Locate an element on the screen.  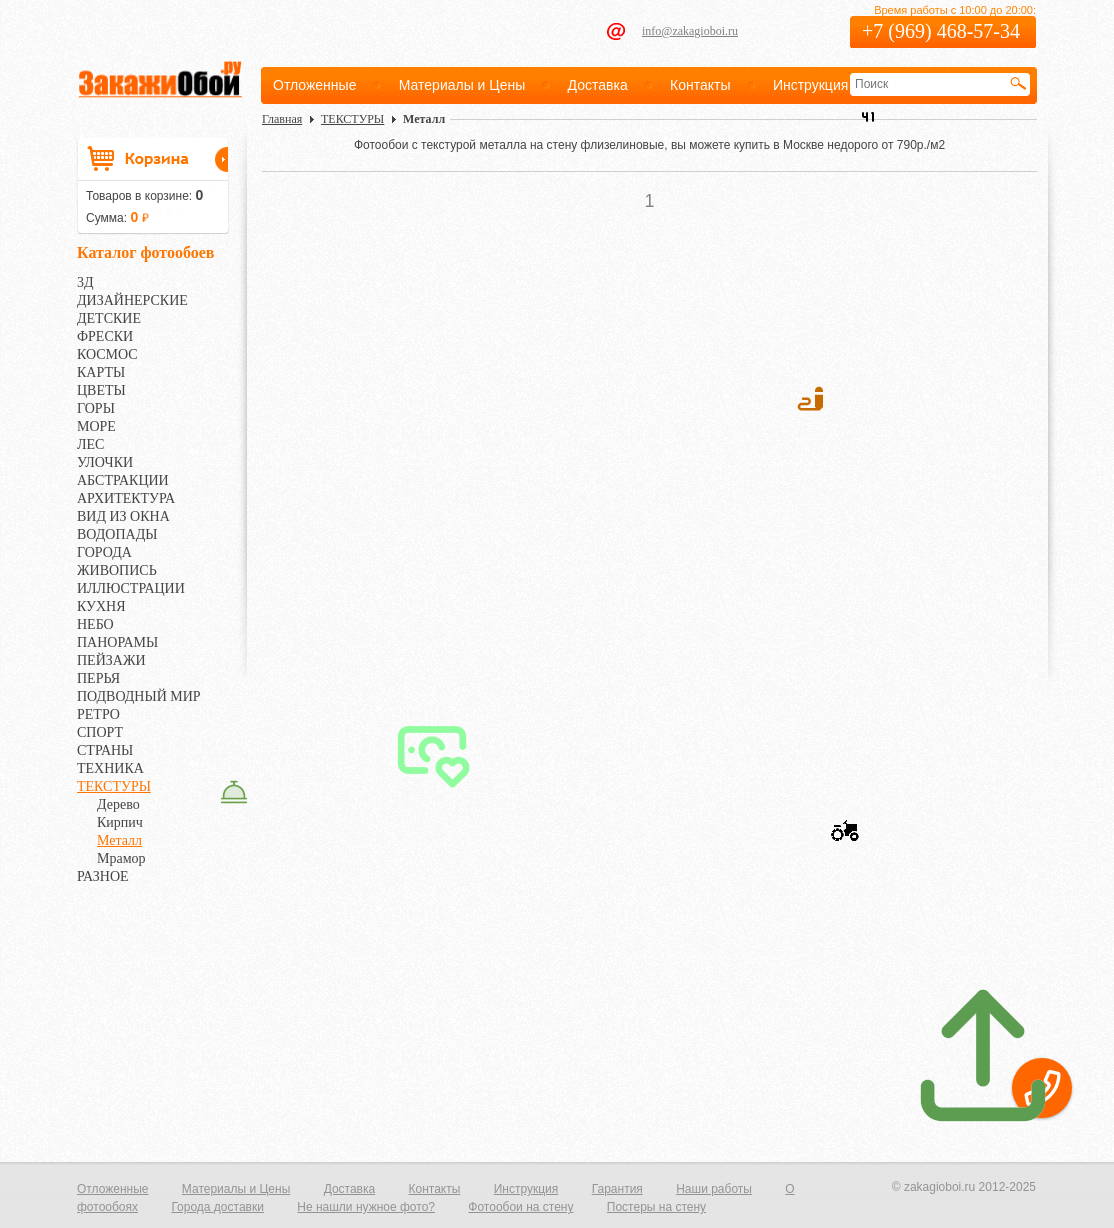
request assistance or service is located at coordinates (234, 793).